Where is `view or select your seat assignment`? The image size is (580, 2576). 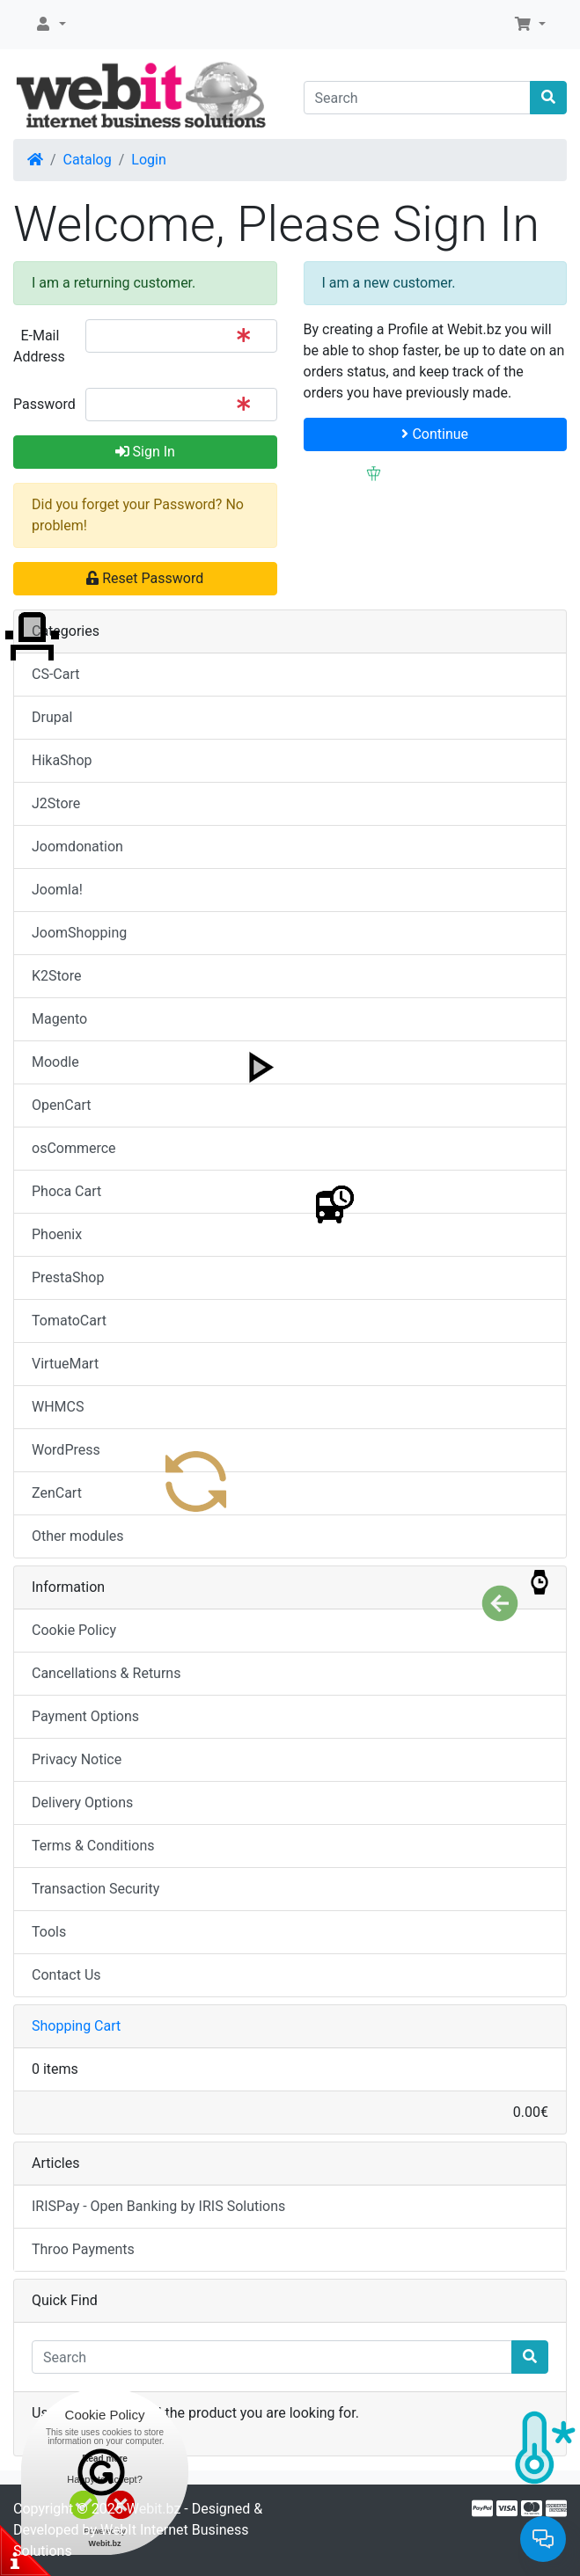 view or select your seat assignment is located at coordinates (32, 636).